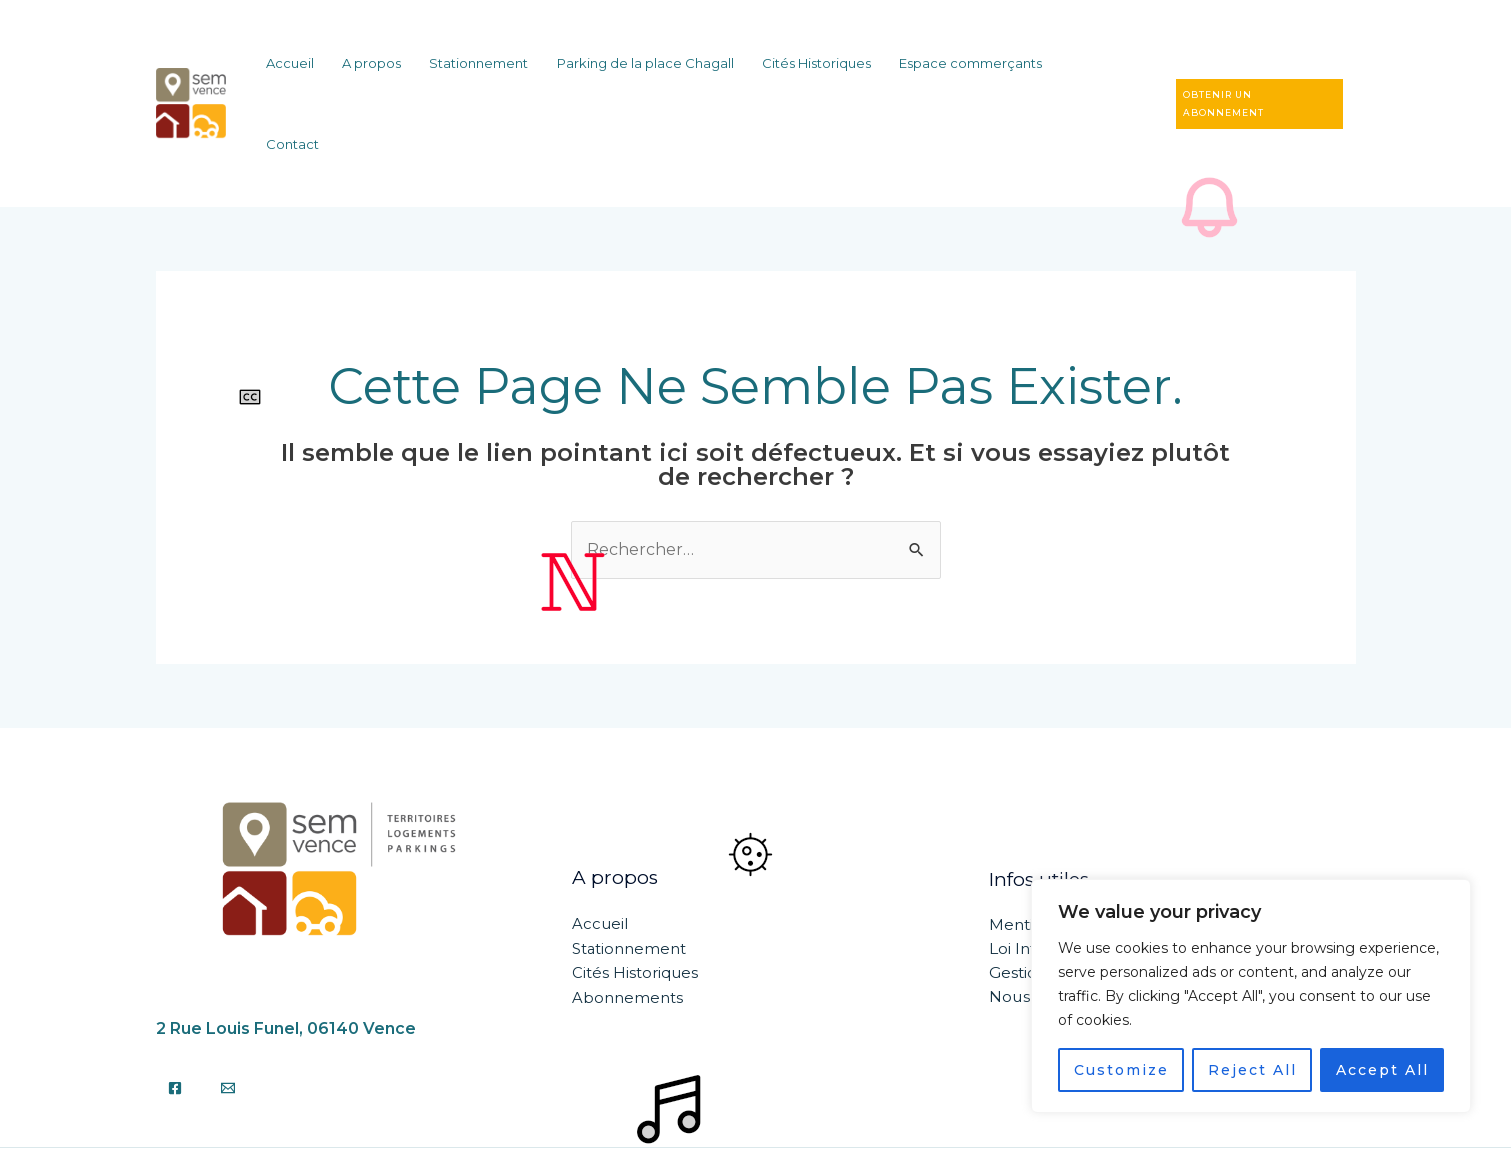  I want to click on enable closed captions for video content, so click(250, 397).